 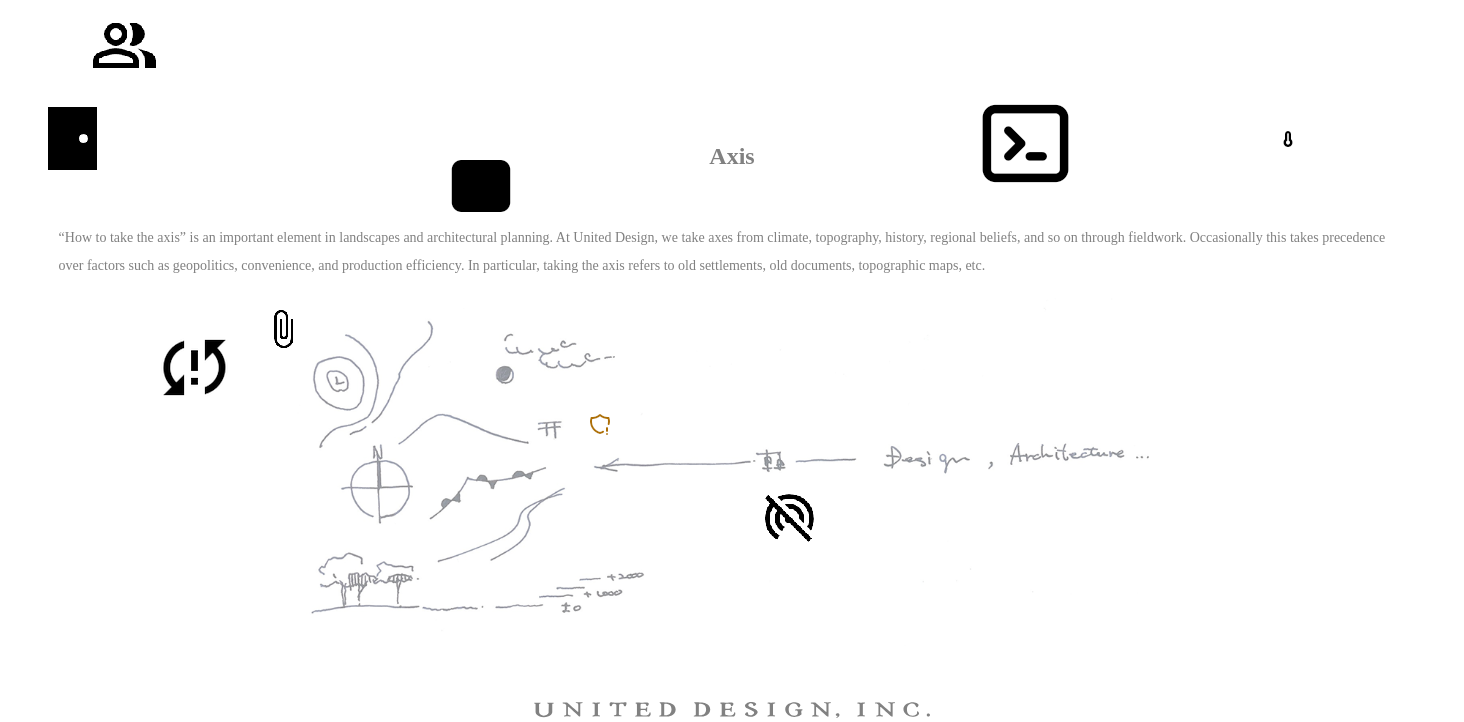 What do you see at coordinates (1025, 143) in the screenshot?
I see `open command line terminal` at bounding box center [1025, 143].